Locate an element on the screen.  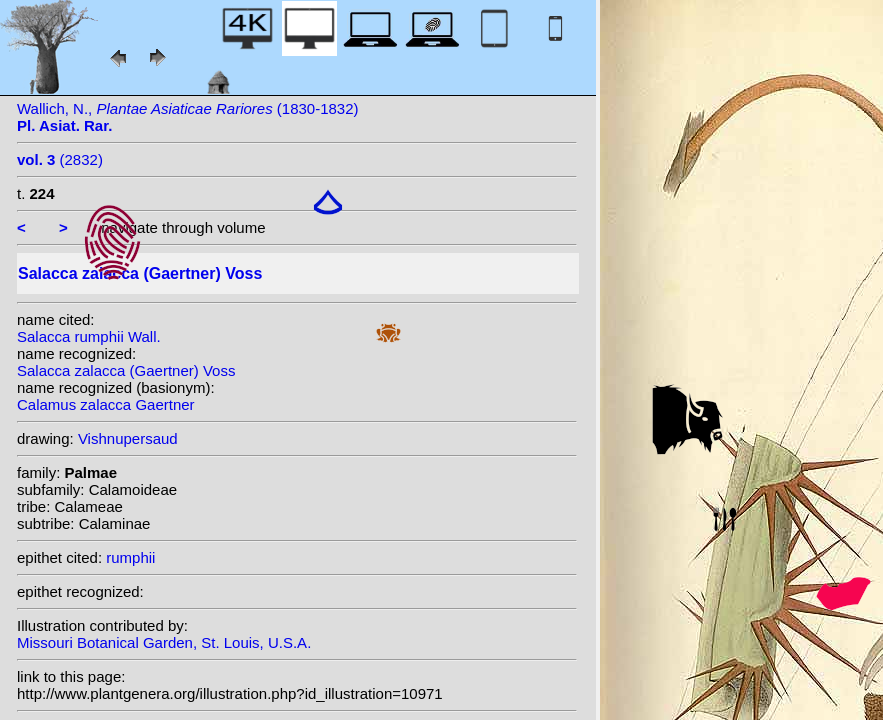
view nearby restaurants or dining options is located at coordinates (724, 519).